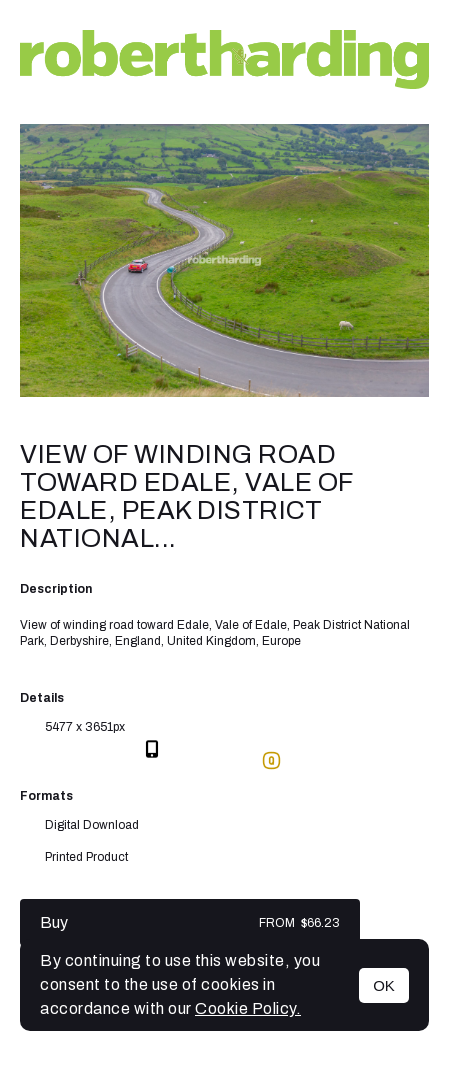 The image size is (449, 1066). Describe the element at coordinates (240, 56) in the screenshot. I see `mute microphone` at that location.